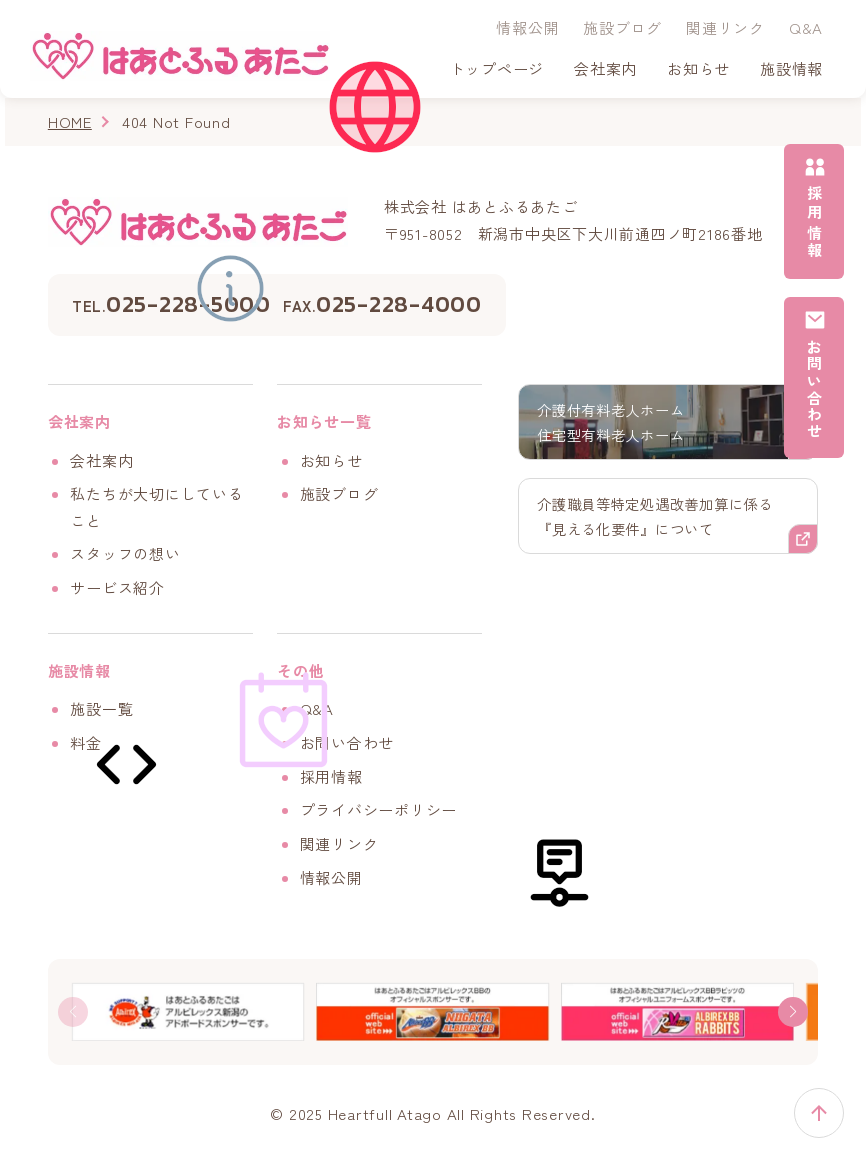  What do you see at coordinates (375, 107) in the screenshot?
I see `access website or browse the internet` at bounding box center [375, 107].